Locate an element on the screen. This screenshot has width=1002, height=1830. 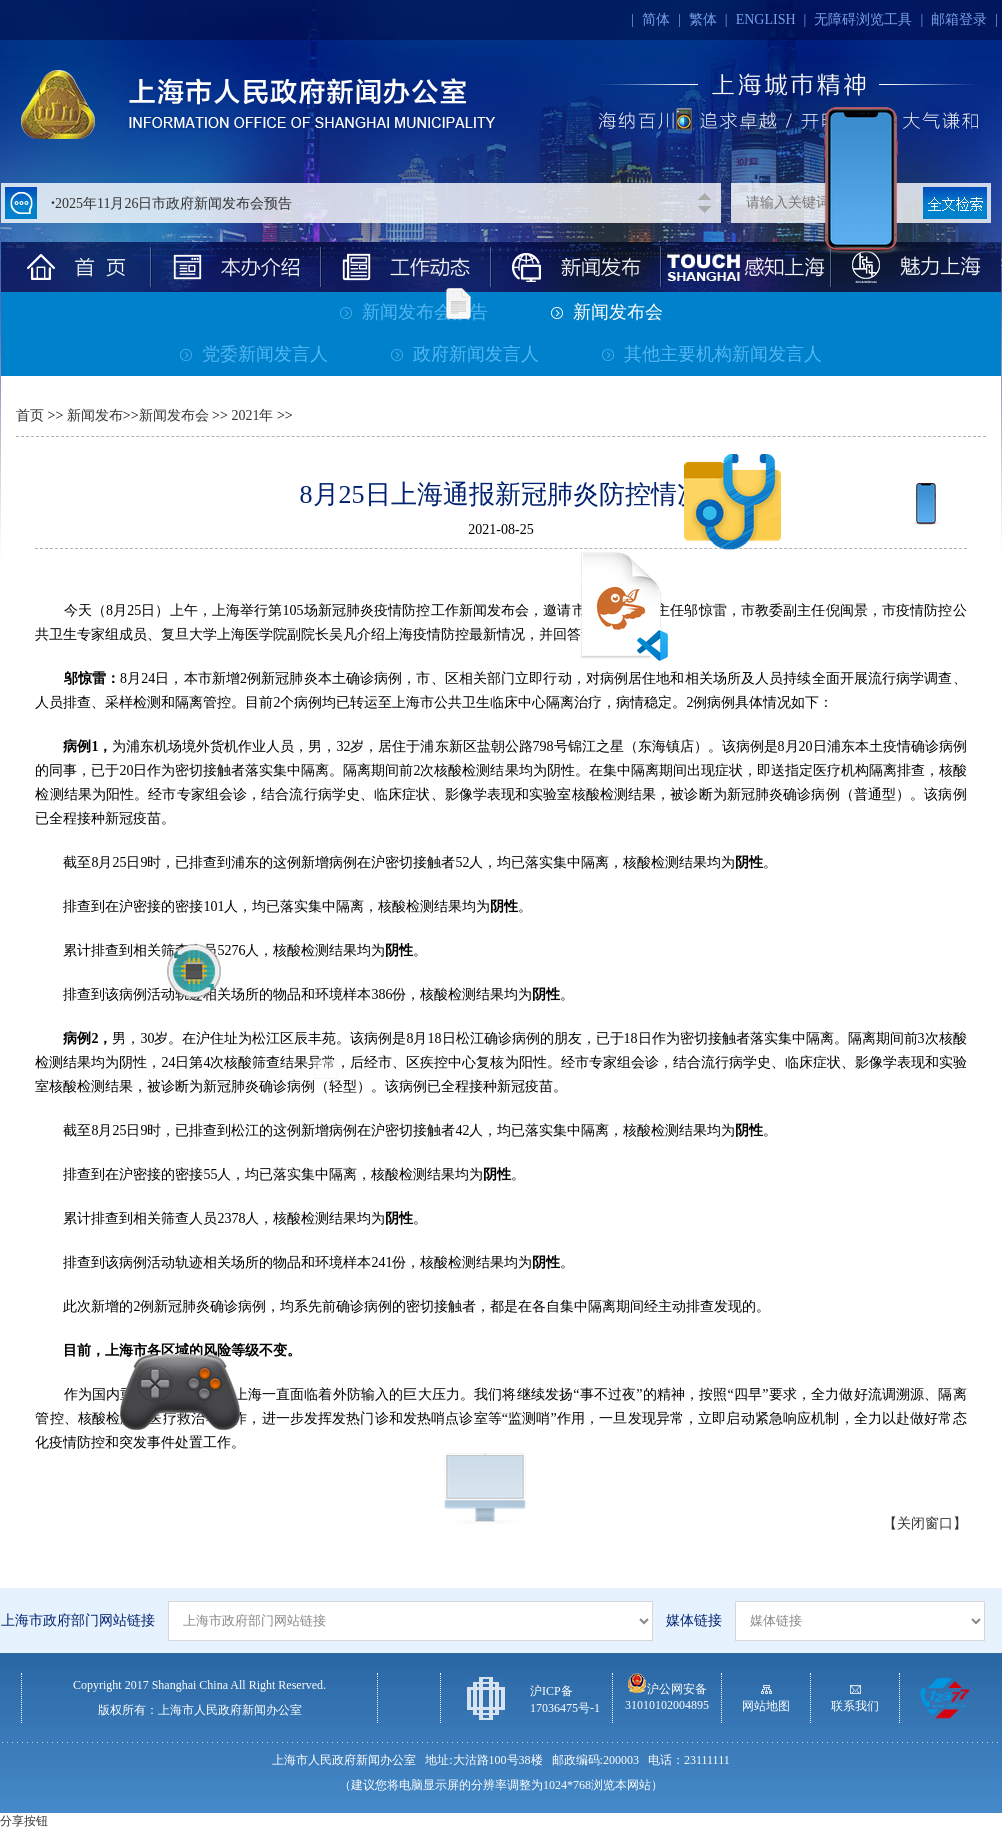
configure game controller settings is located at coordinates (180, 1392).